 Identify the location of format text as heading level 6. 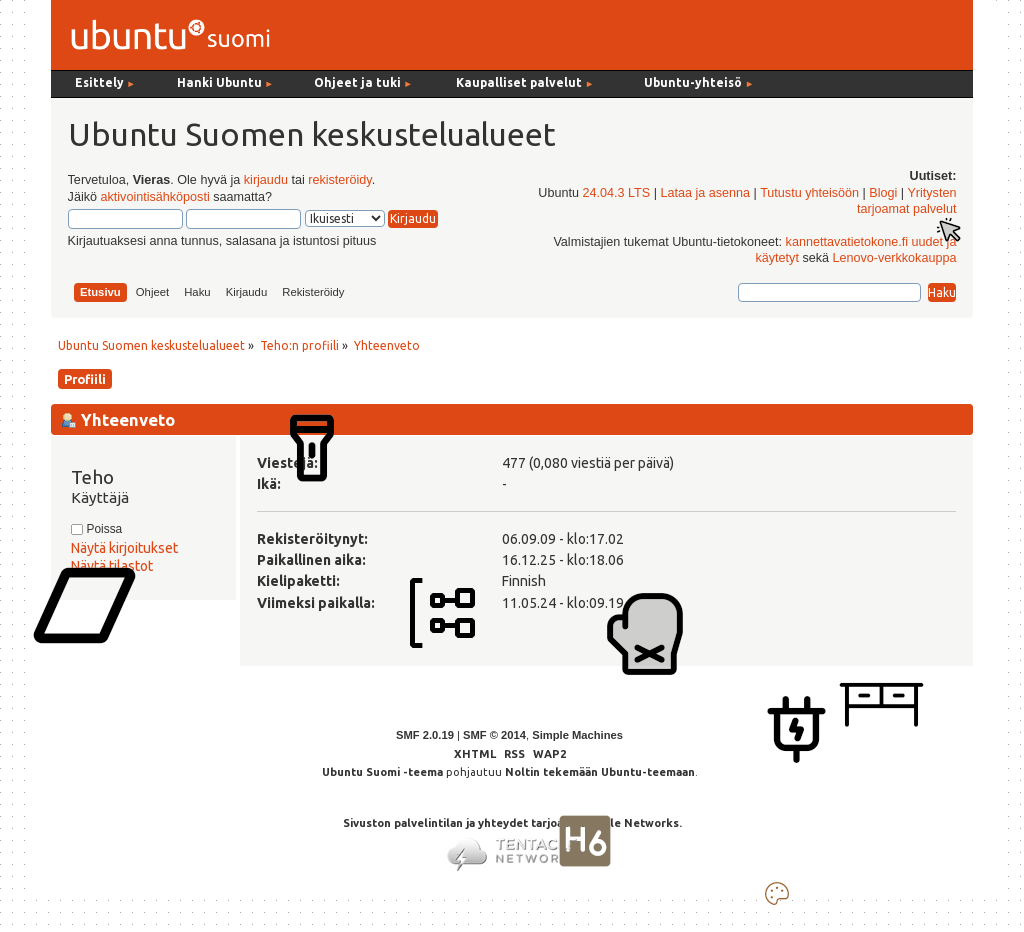
(585, 841).